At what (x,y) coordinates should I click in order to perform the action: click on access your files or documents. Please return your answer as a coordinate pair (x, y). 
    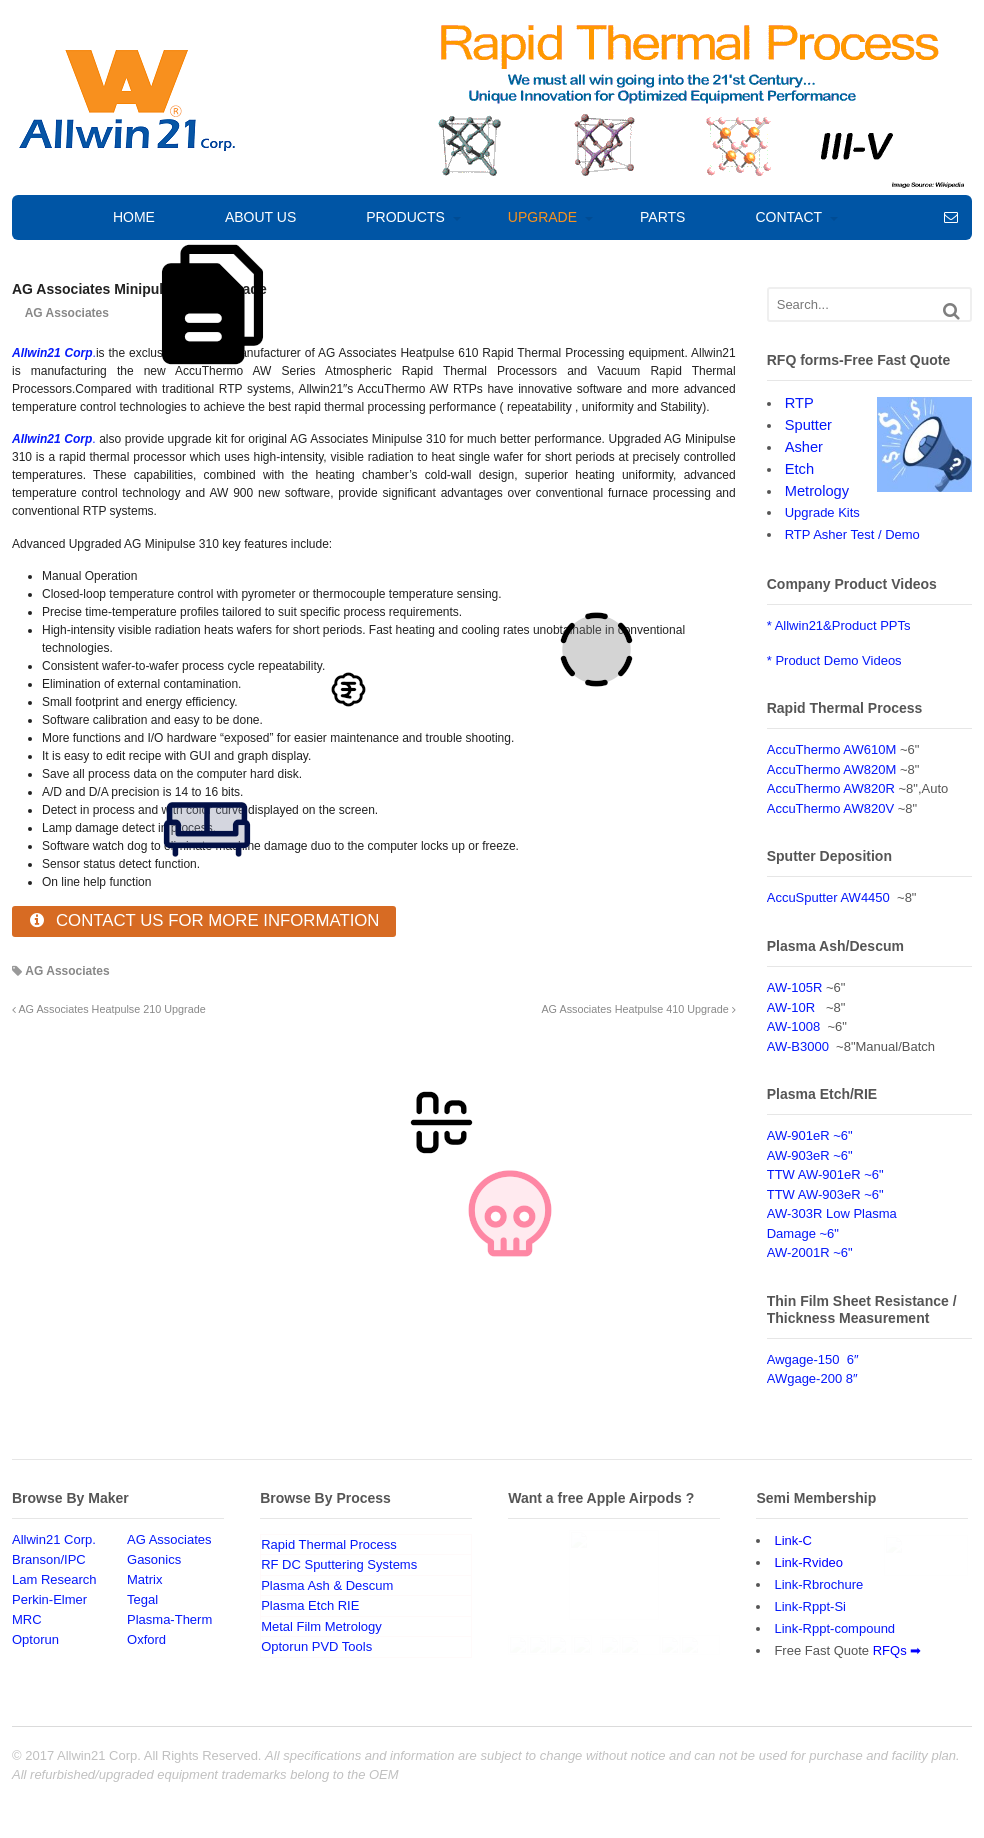
    Looking at the image, I should click on (212, 304).